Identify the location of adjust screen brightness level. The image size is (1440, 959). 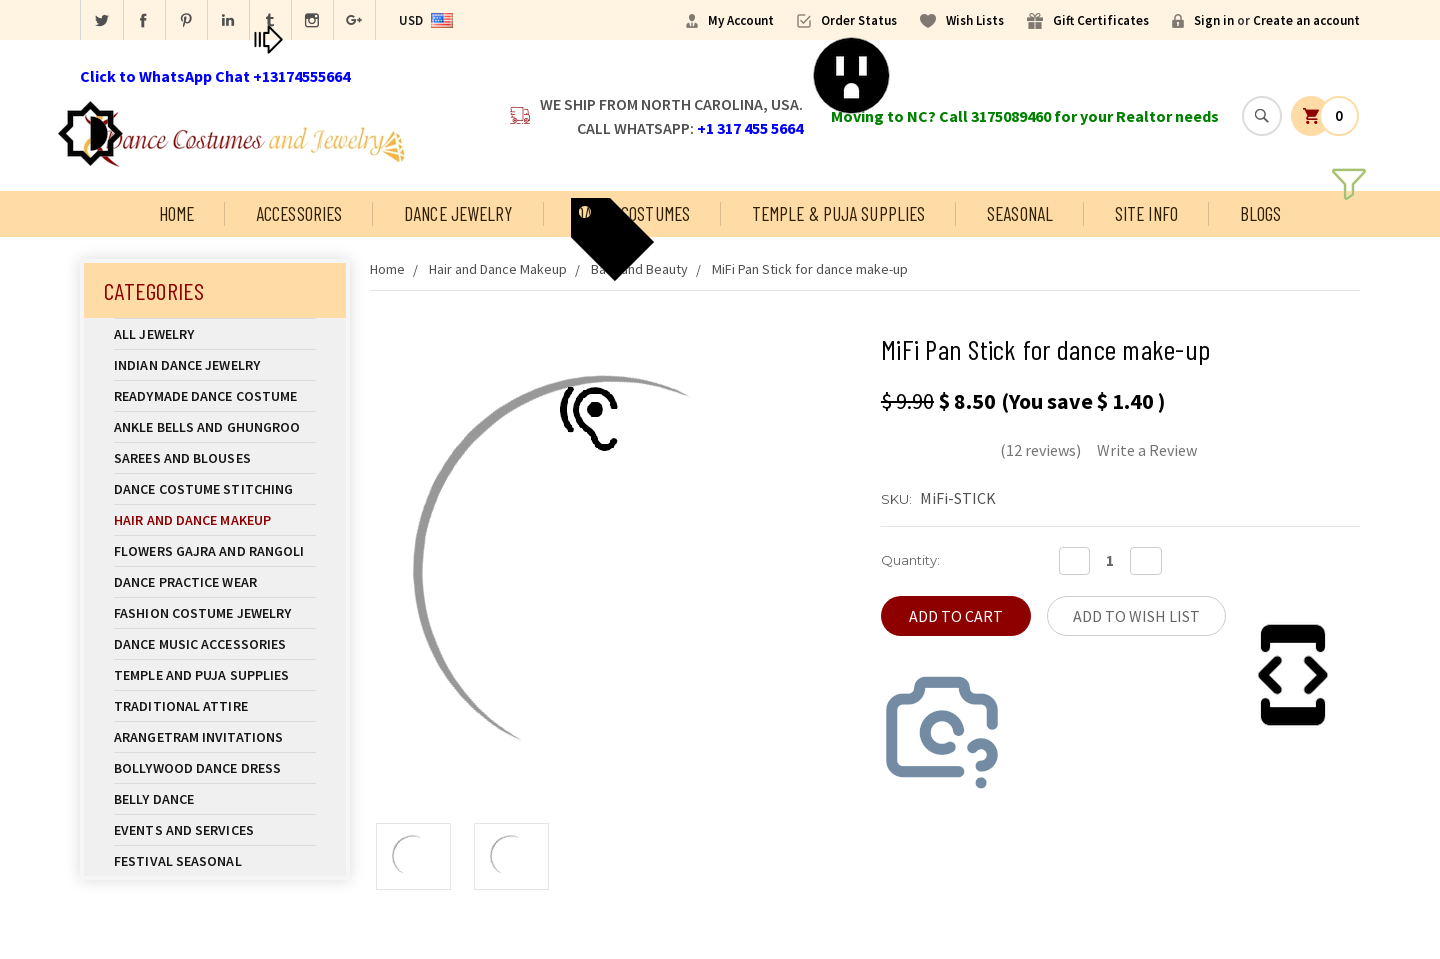
(90, 133).